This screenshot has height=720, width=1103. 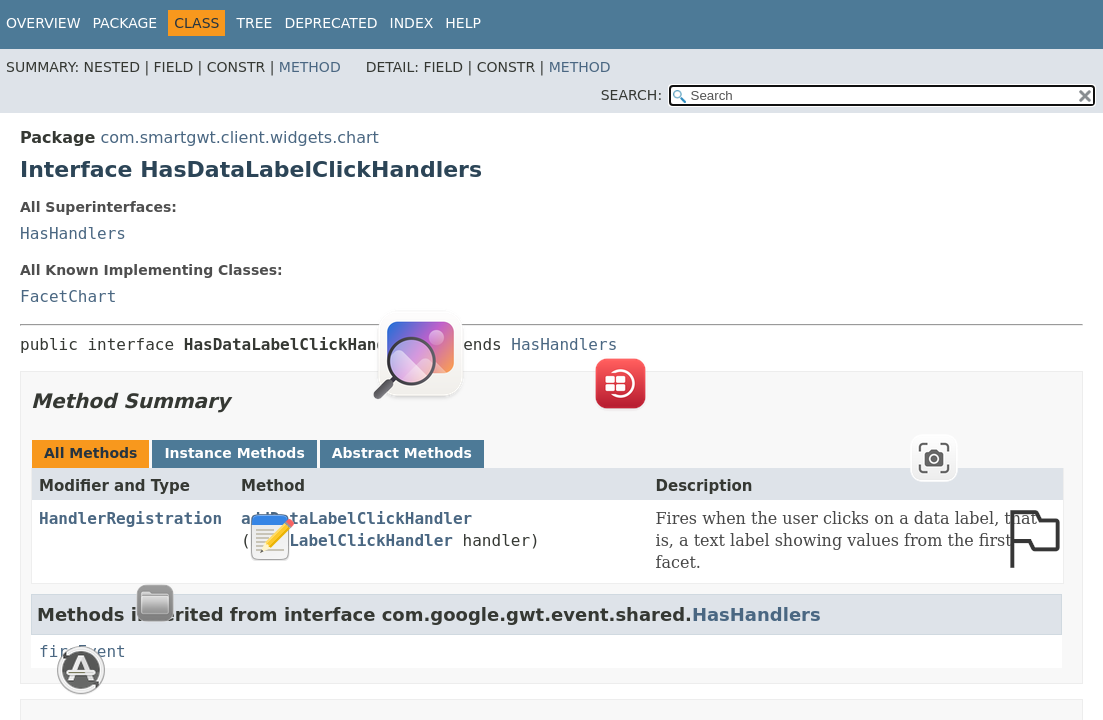 I want to click on open the files app to browse documents, so click(x=155, y=603).